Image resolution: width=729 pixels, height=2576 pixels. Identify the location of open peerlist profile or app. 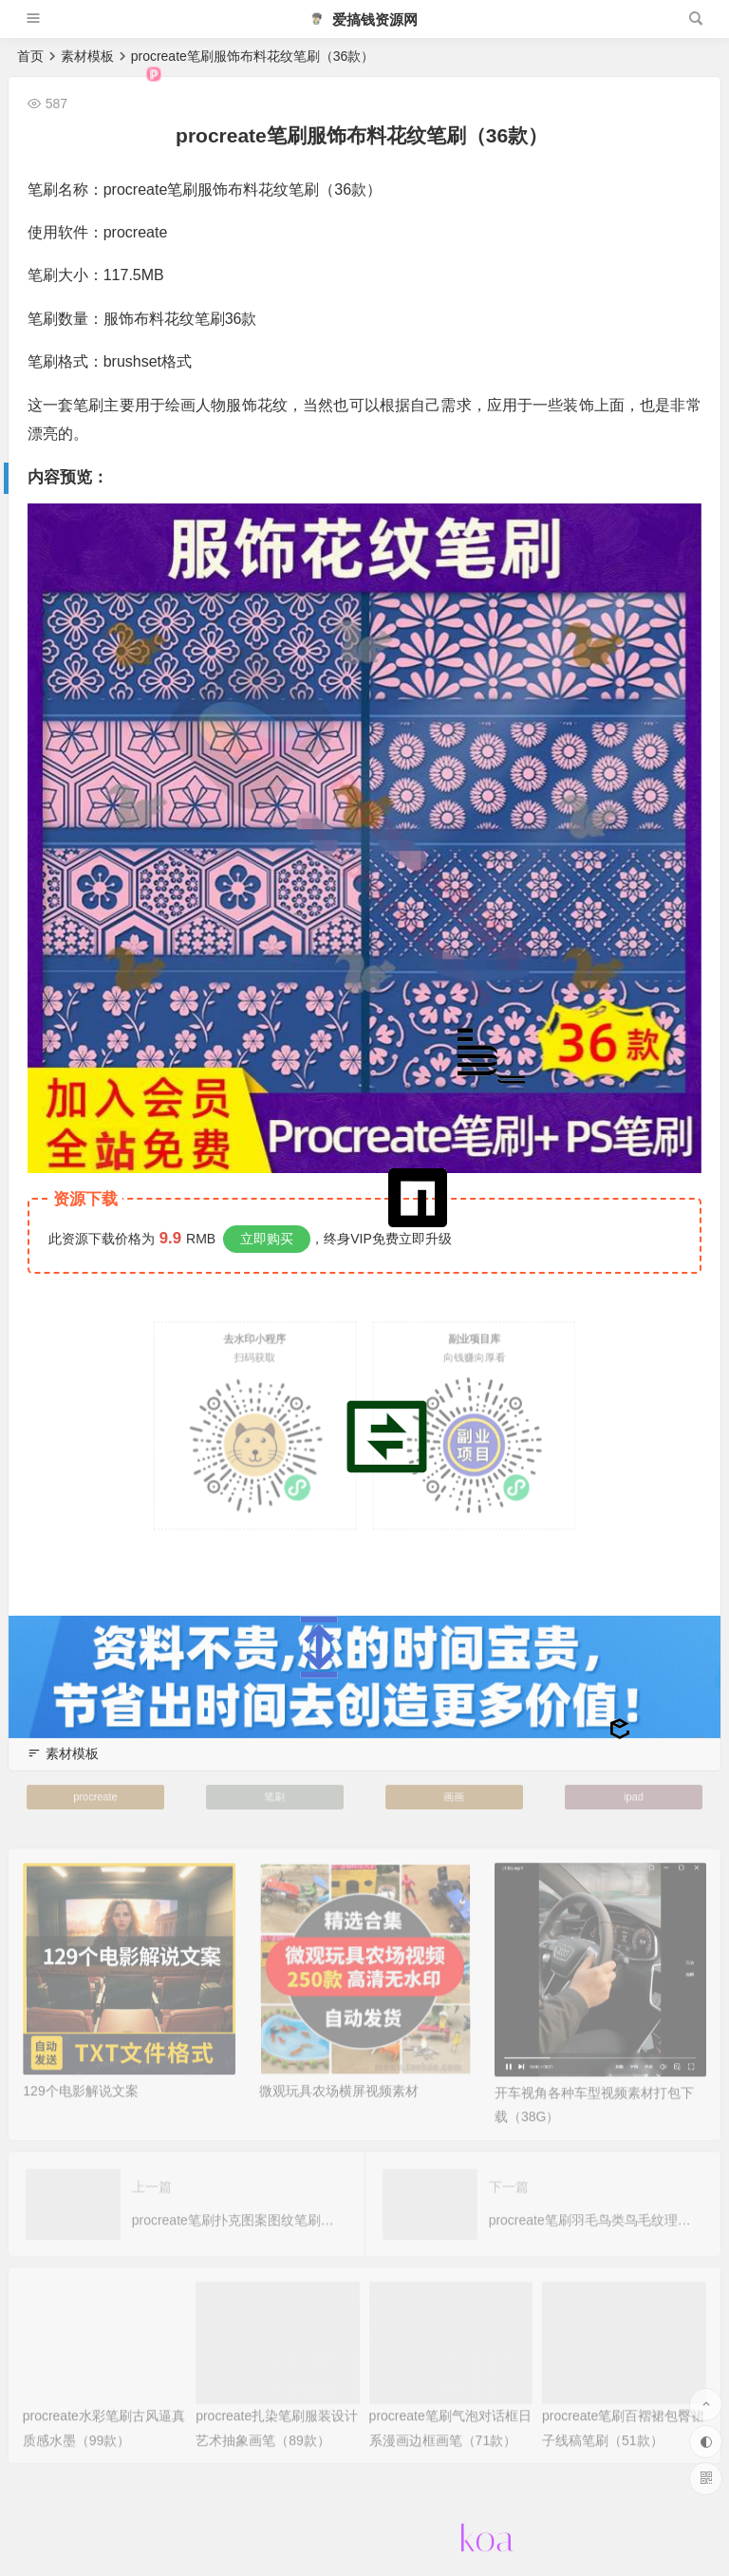
(154, 74).